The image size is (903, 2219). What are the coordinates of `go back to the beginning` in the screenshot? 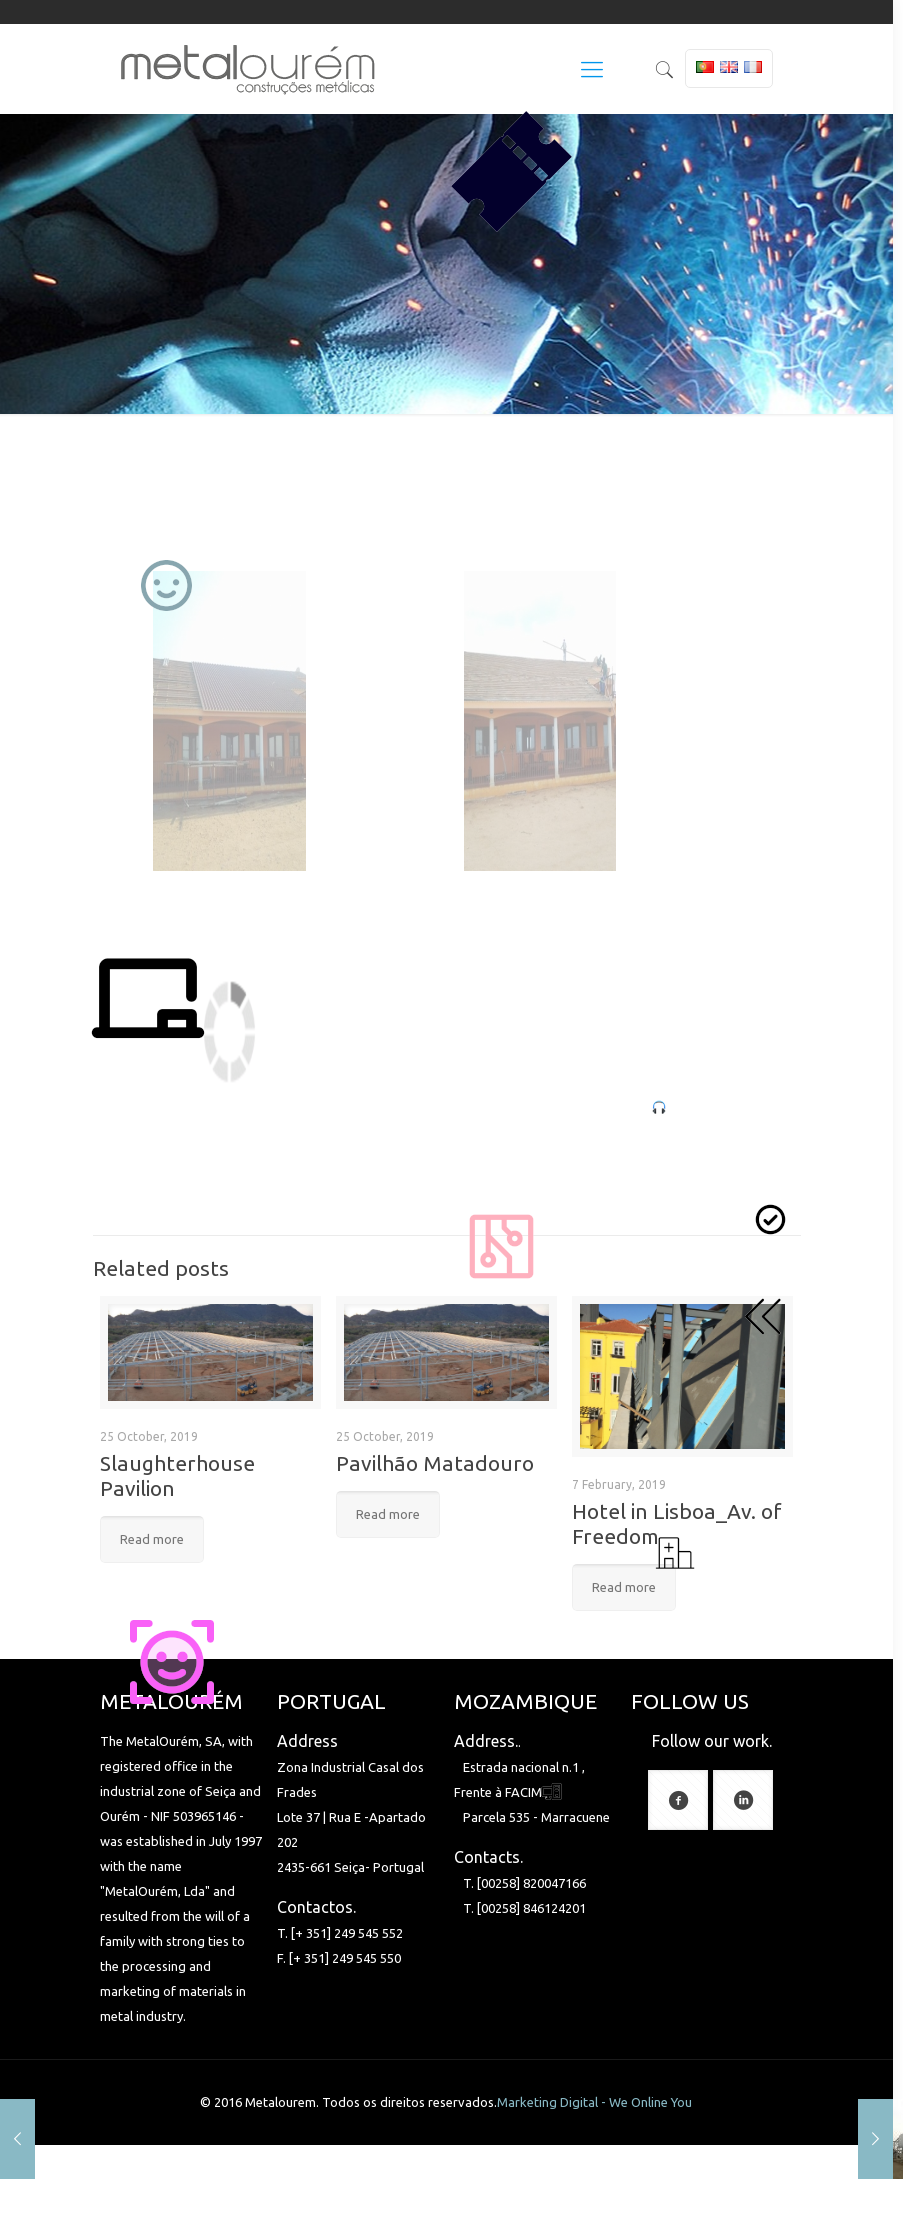 It's located at (764, 1316).